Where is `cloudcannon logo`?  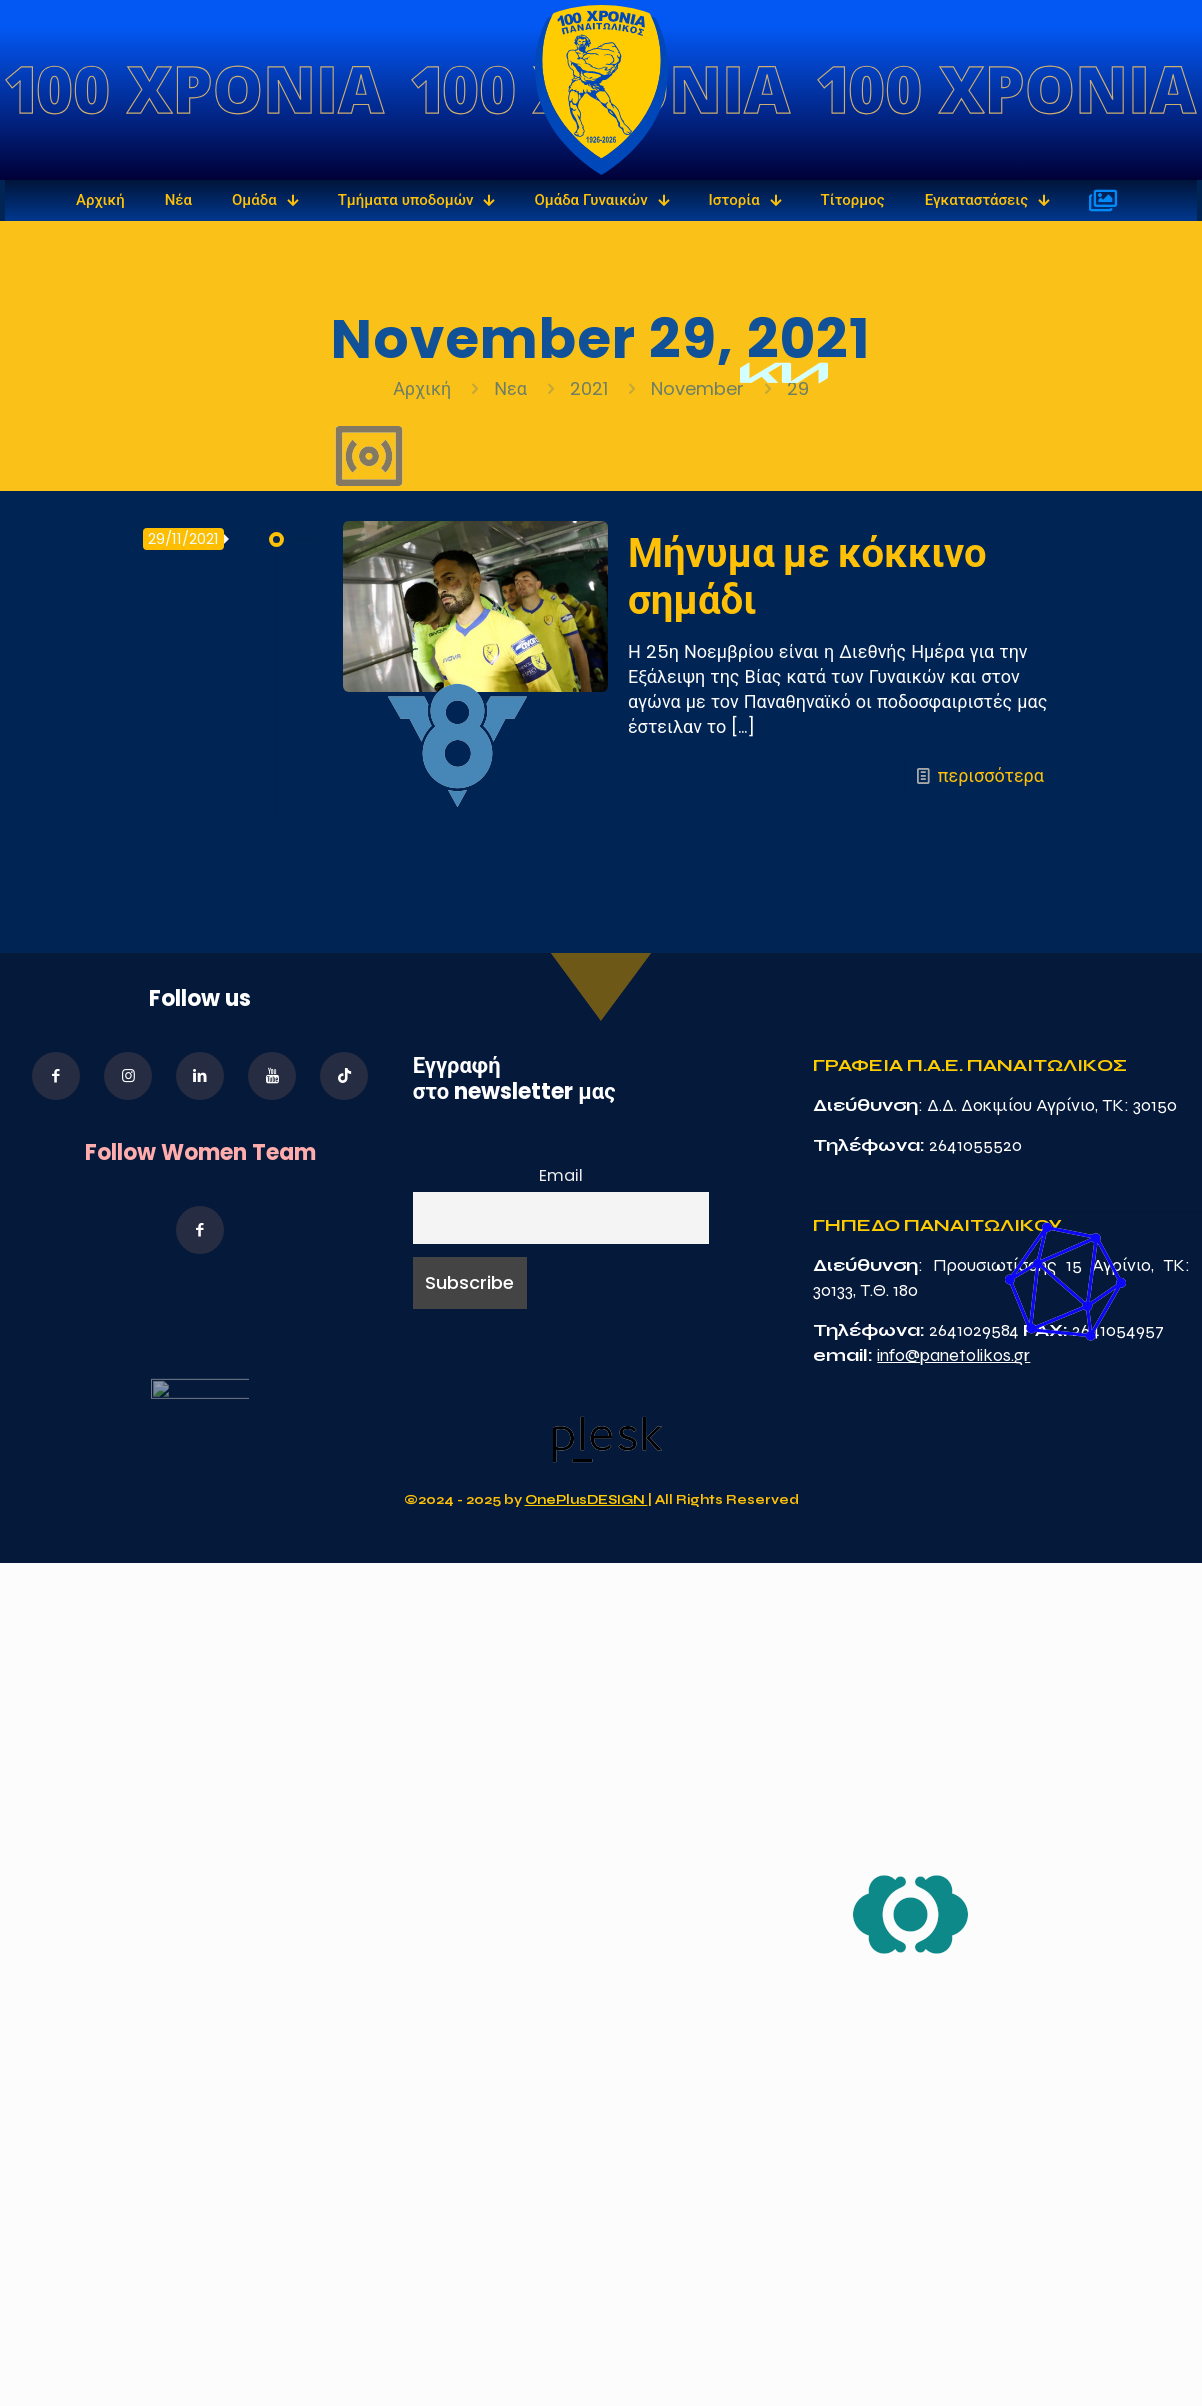 cloudcannon logo is located at coordinates (910, 1914).